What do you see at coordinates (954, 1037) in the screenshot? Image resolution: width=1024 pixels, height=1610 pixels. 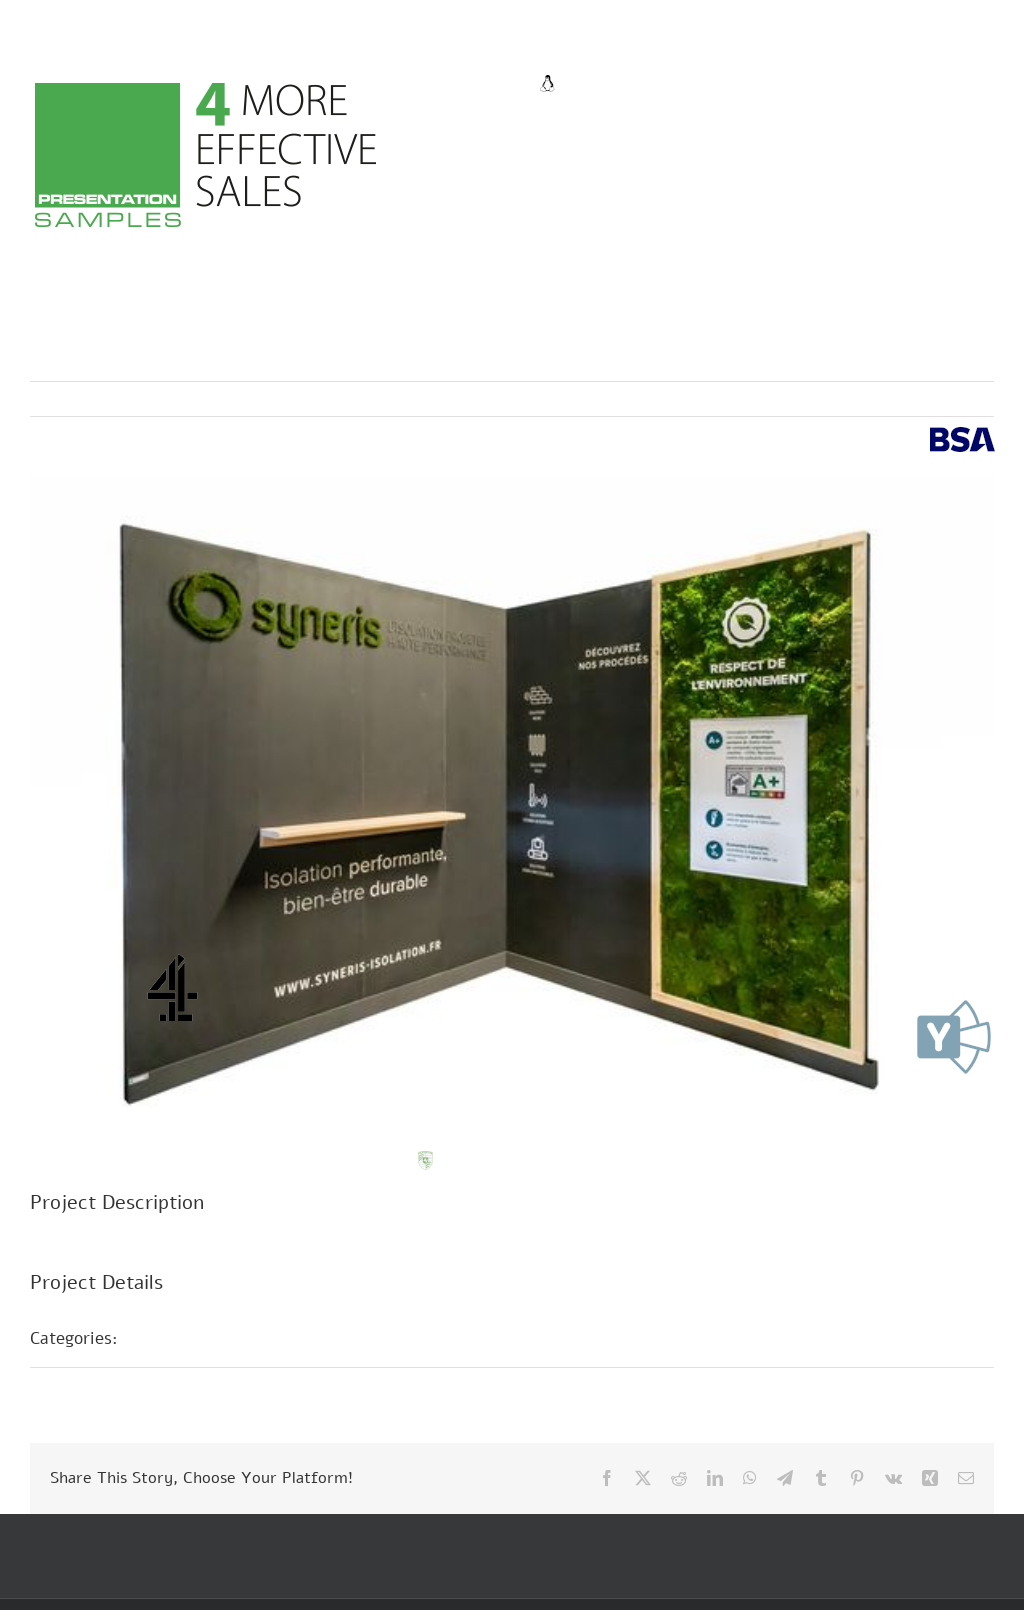 I see `open Yammer enterprise social network` at bounding box center [954, 1037].